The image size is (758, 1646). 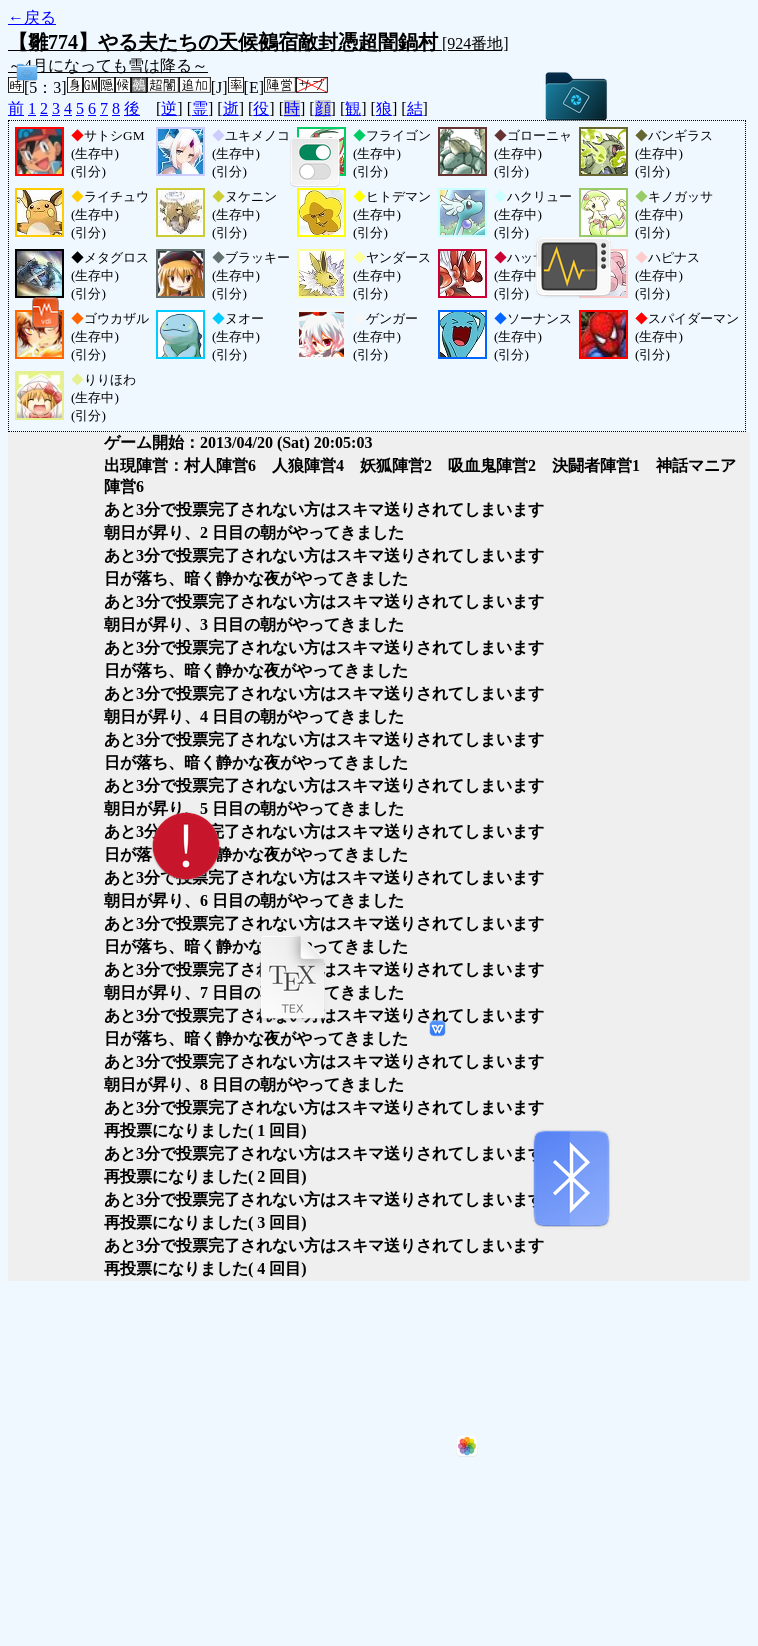 What do you see at coordinates (45, 312) in the screenshot?
I see `VirtualBox disk image file` at bounding box center [45, 312].